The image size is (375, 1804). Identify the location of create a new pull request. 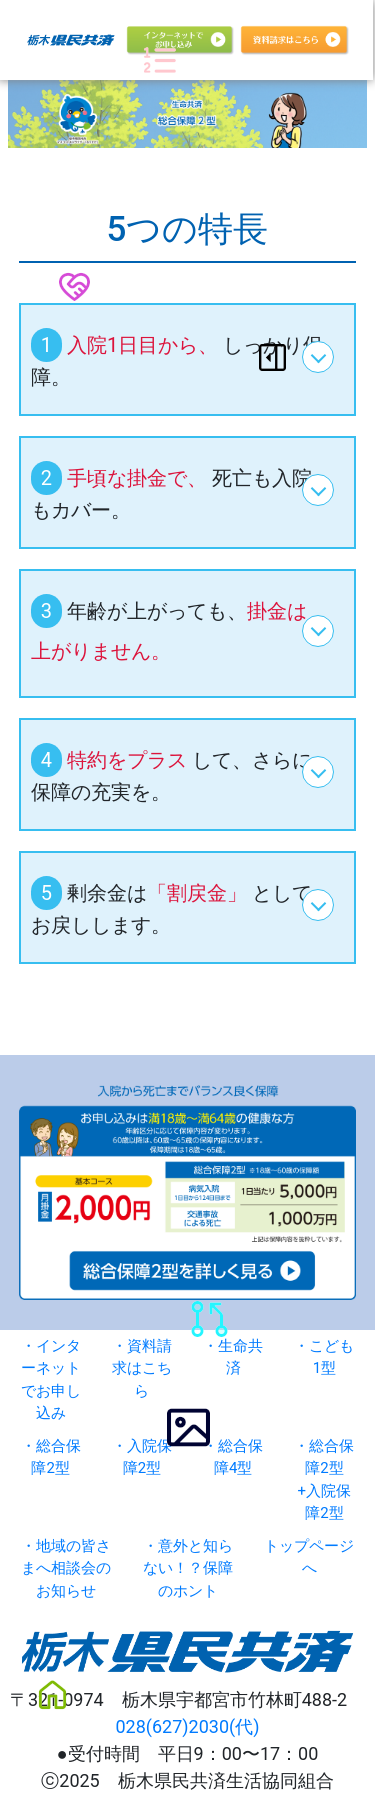
(208, 1319).